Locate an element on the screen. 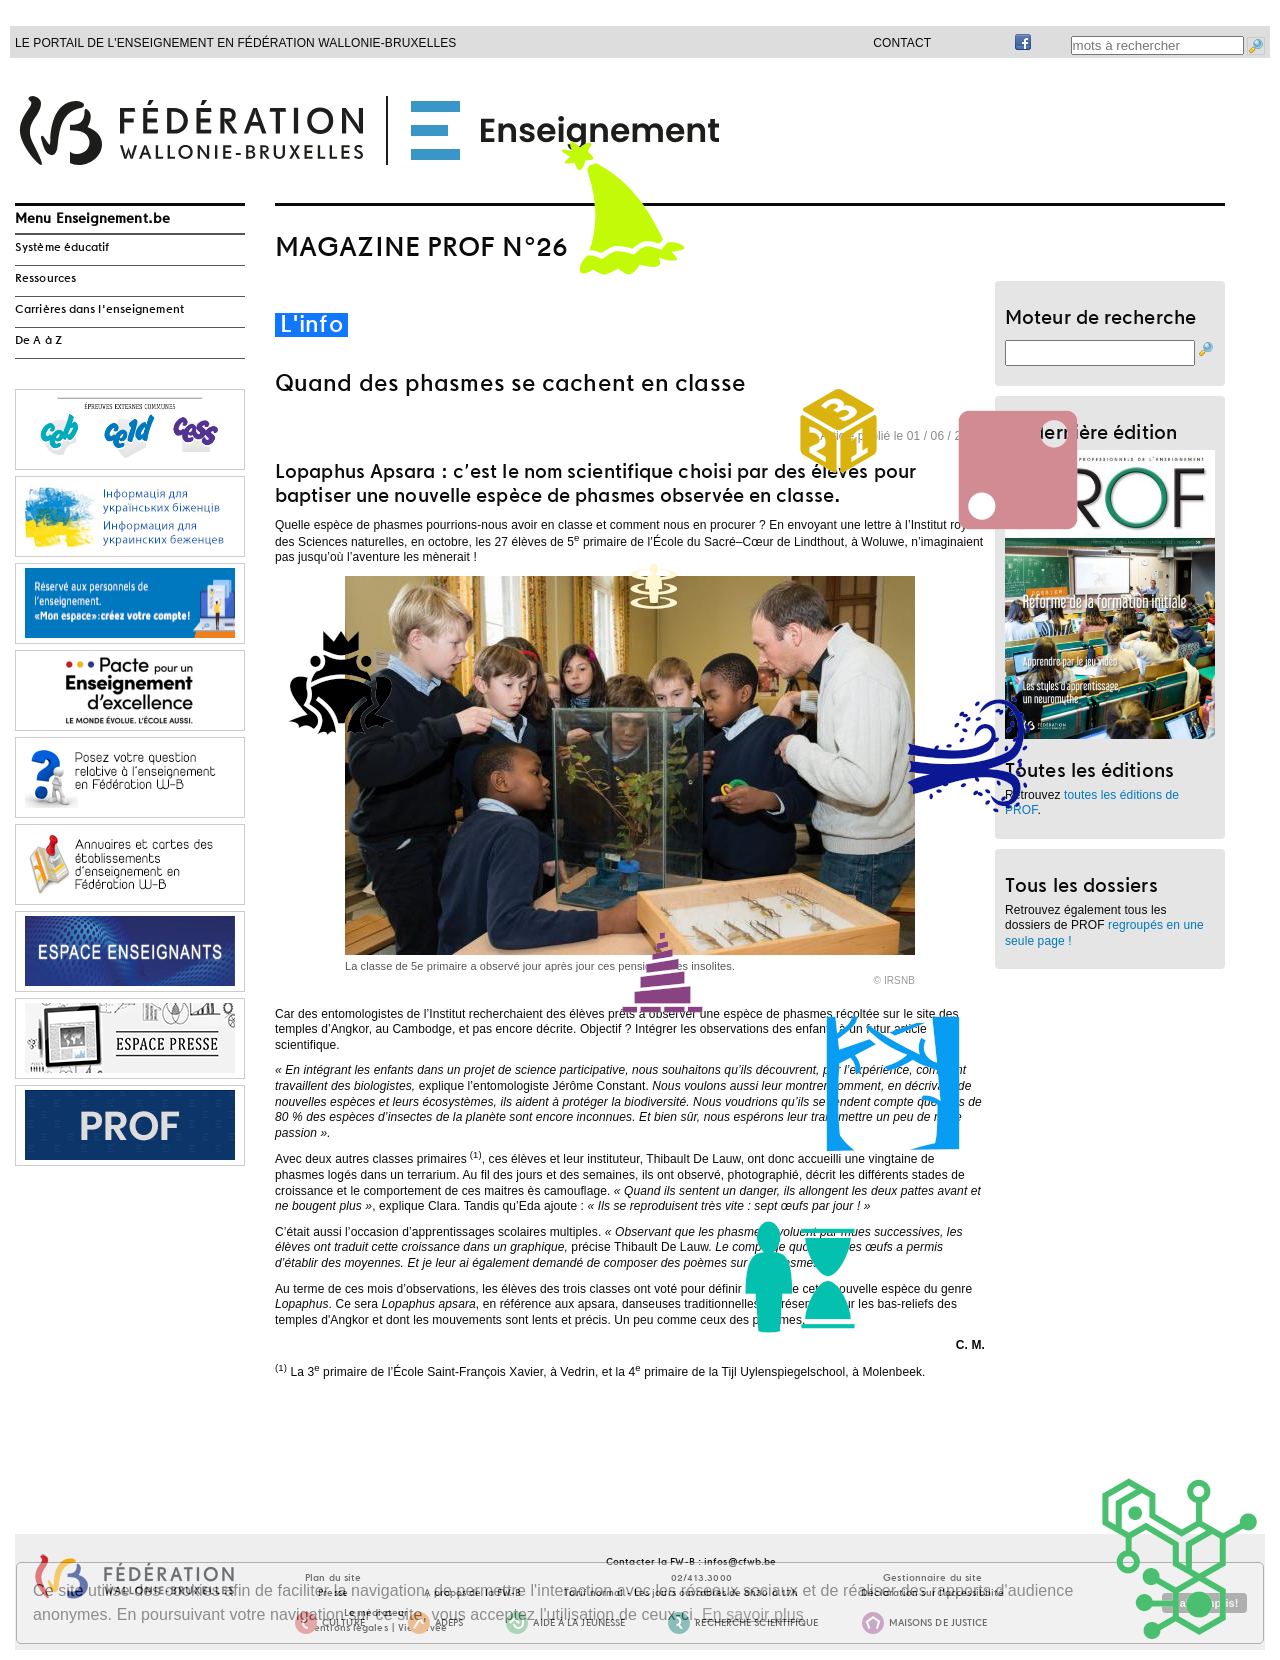 The width and height of the screenshot is (1280, 1660). indicates sandstorm or dust storm weather condition is located at coordinates (968, 754).